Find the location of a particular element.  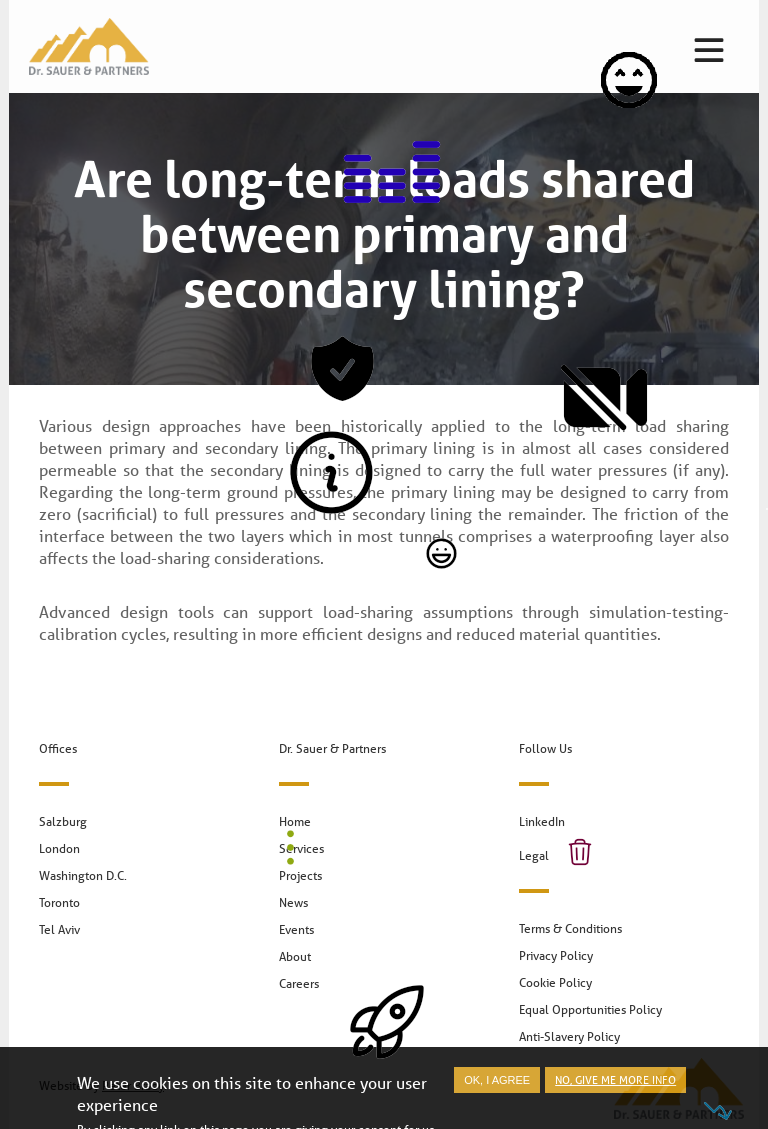

open more options menu is located at coordinates (290, 847).